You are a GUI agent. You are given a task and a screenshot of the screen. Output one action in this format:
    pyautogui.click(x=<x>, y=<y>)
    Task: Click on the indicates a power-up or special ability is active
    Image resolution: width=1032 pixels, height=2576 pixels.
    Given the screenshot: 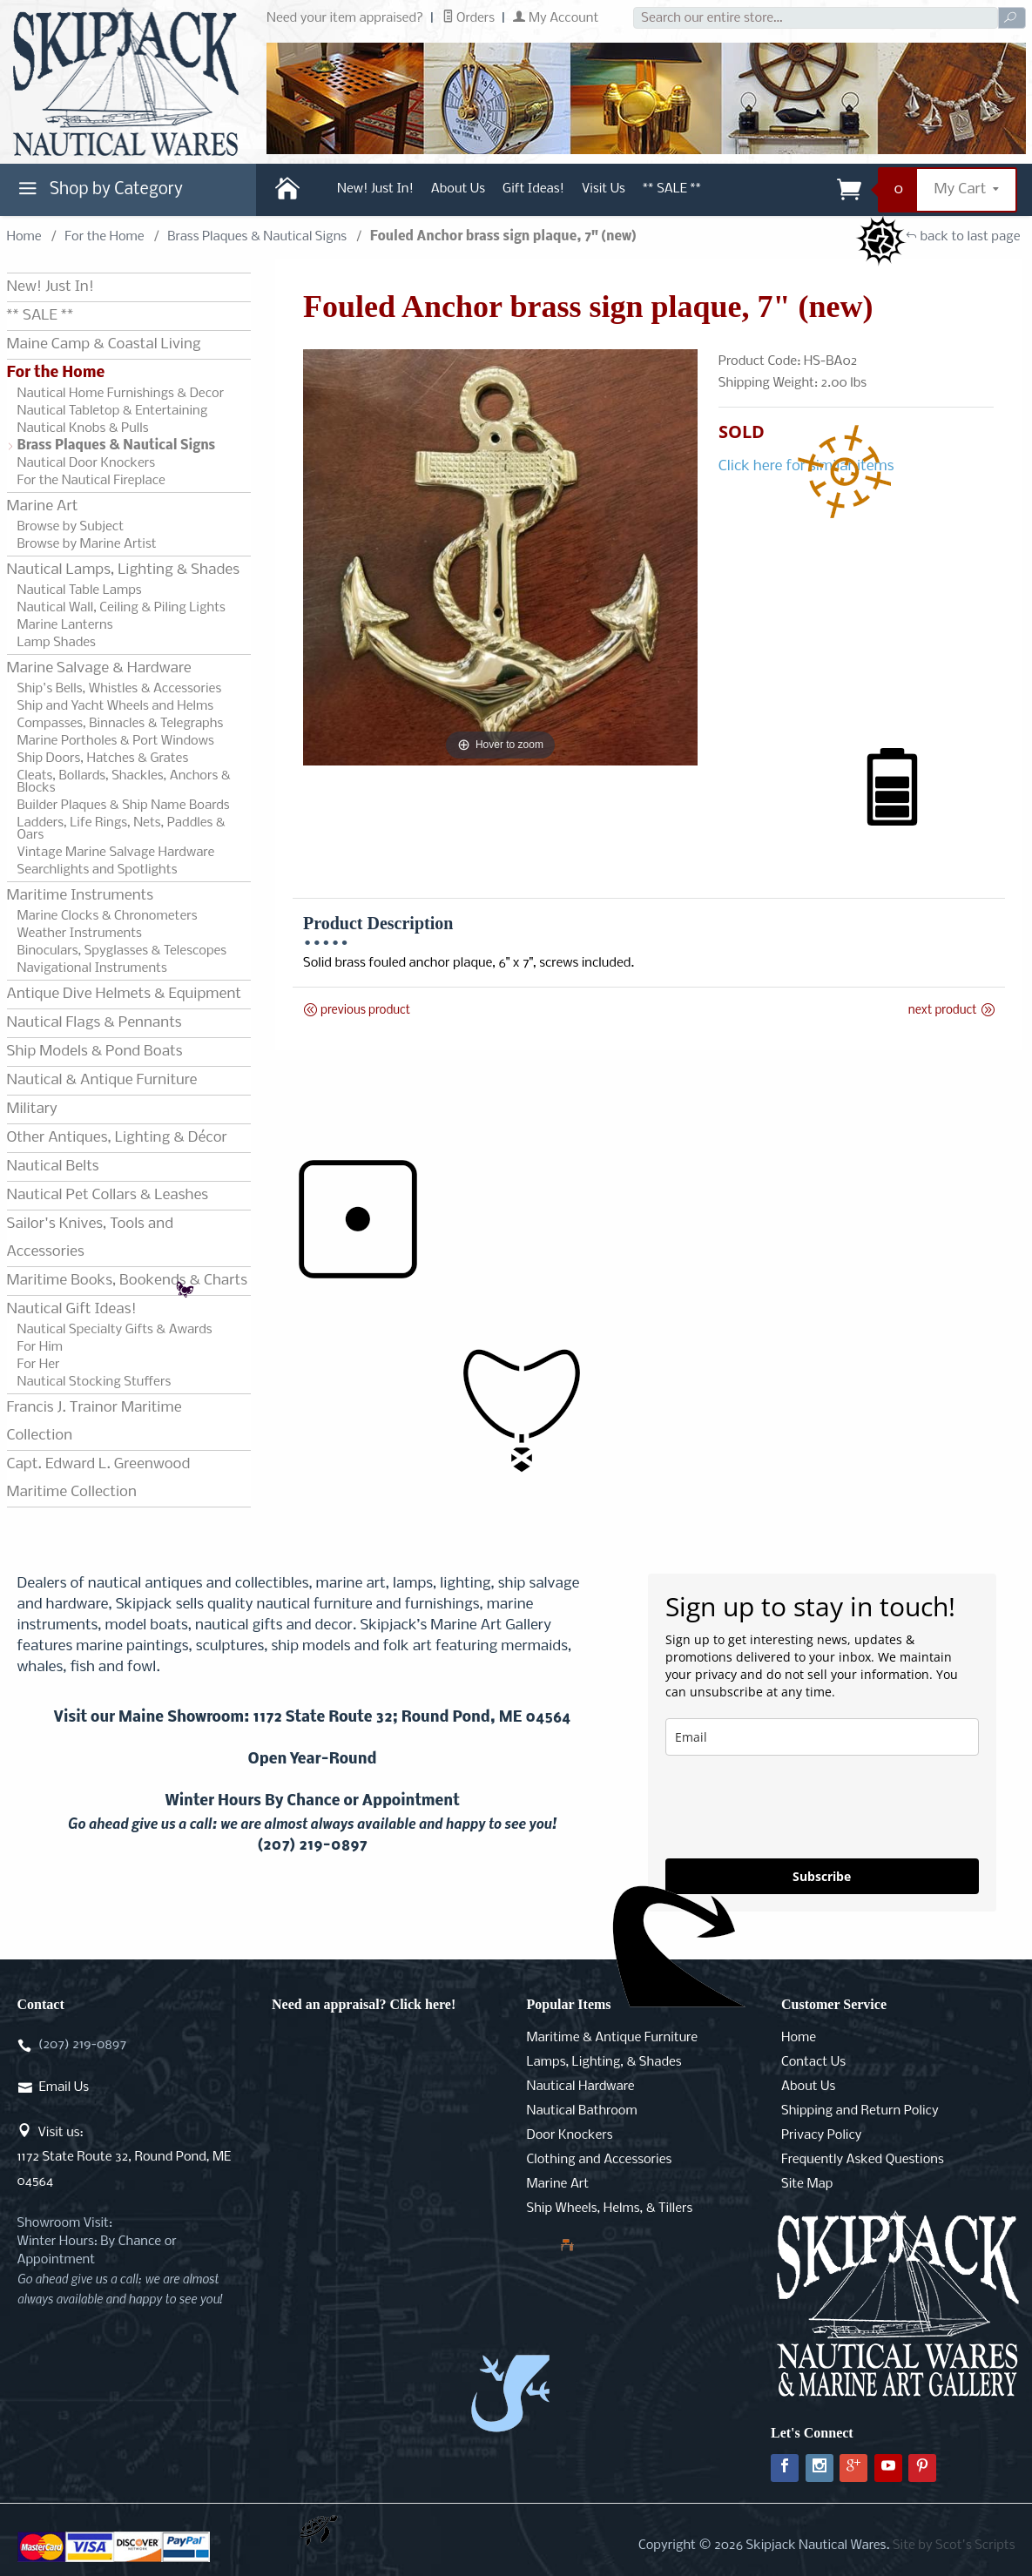 What is the action you would take?
    pyautogui.click(x=881, y=240)
    